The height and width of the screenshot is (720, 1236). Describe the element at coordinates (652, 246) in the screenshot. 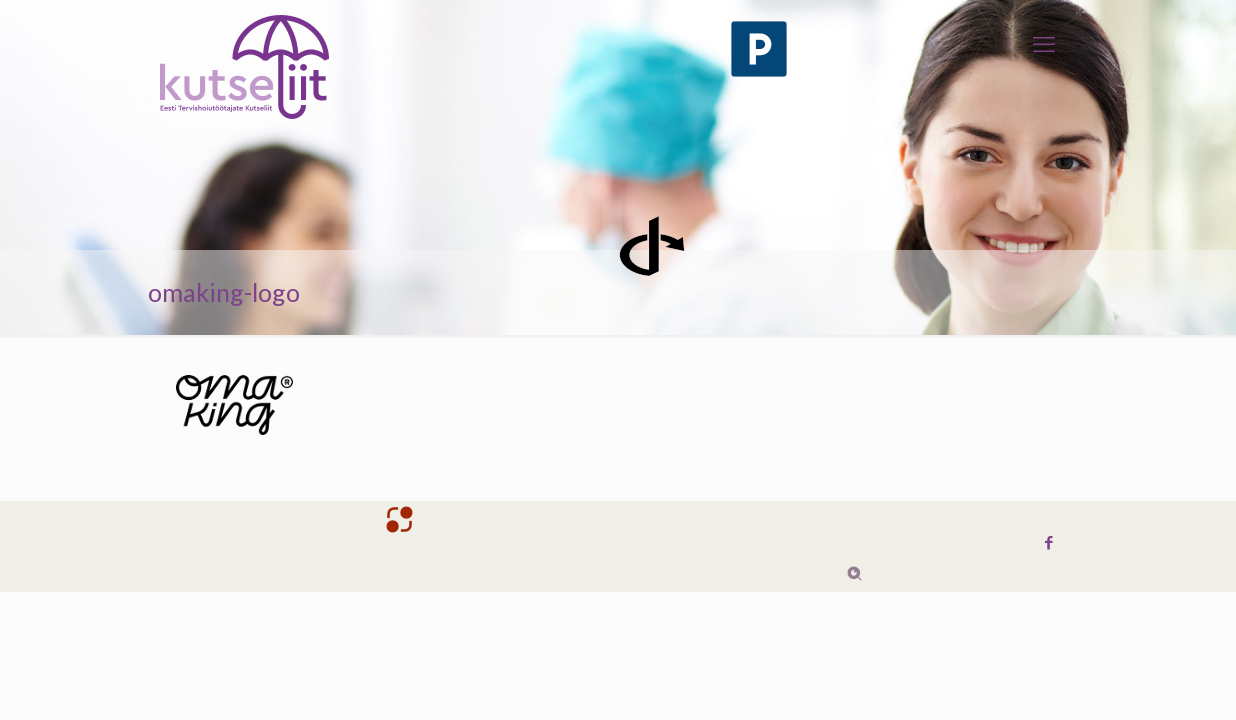

I see `sign in with OpenID authentication` at that location.